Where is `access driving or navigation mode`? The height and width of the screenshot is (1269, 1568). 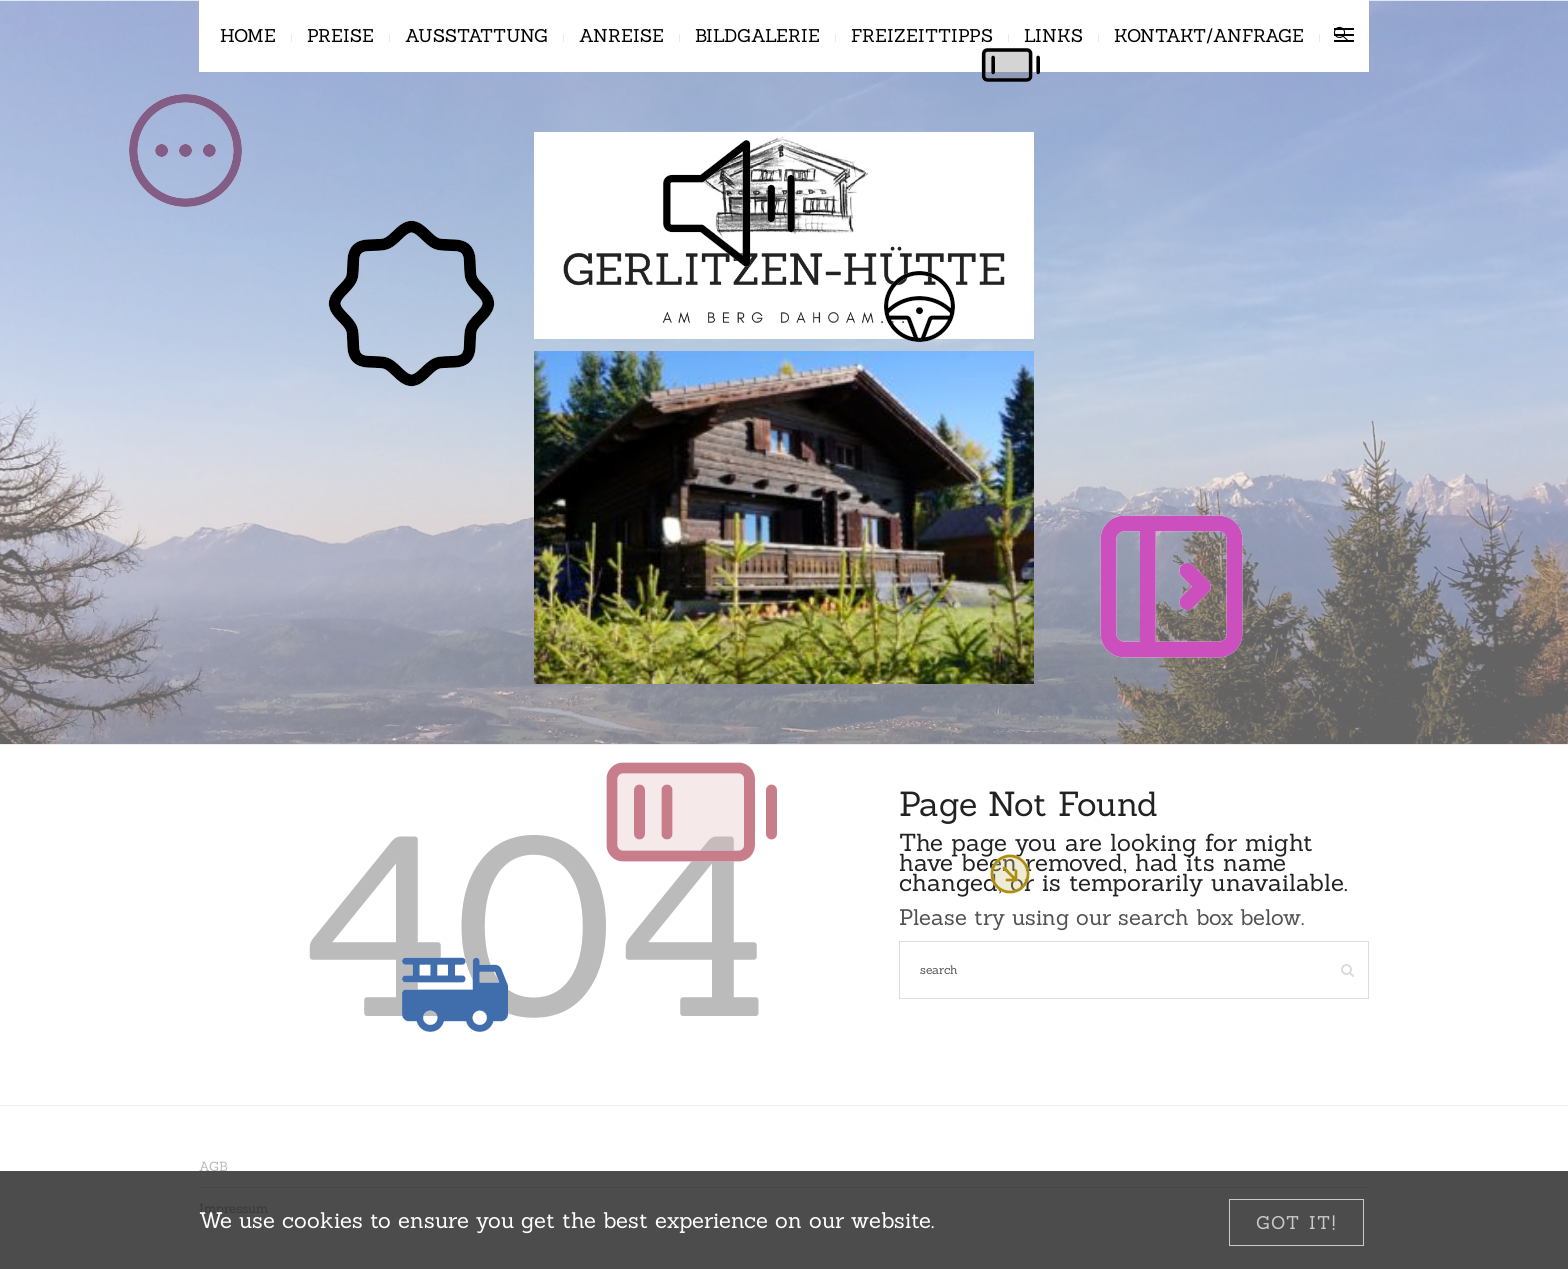 access driving or navigation mode is located at coordinates (919, 306).